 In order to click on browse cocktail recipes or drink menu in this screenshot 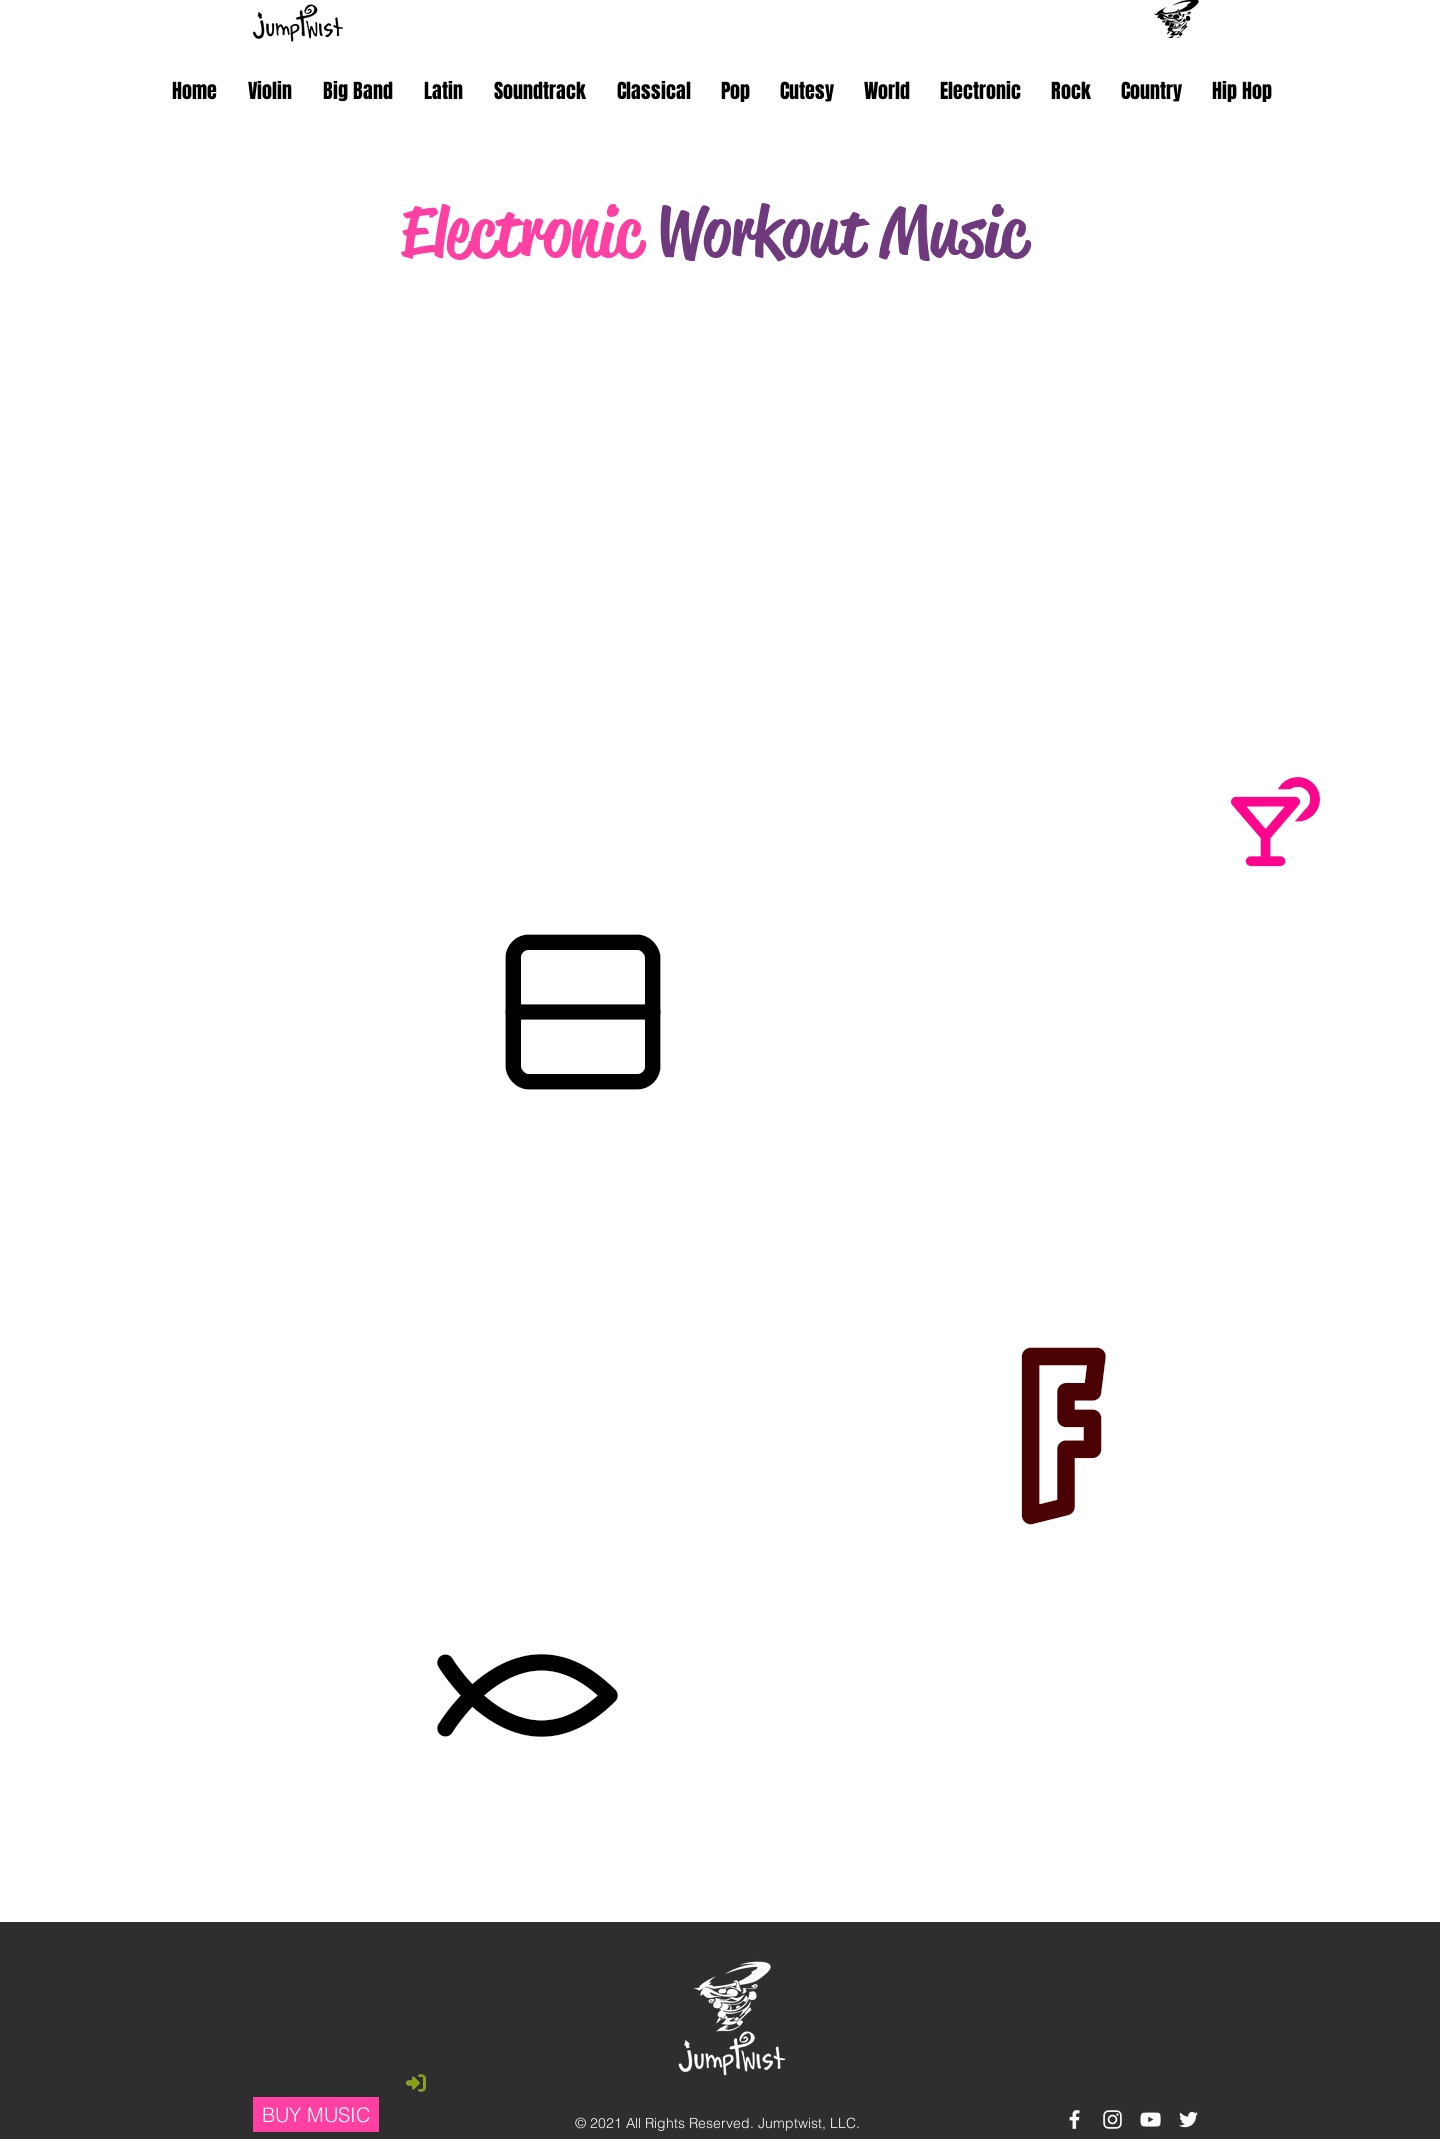, I will do `click(1270, 826)`.